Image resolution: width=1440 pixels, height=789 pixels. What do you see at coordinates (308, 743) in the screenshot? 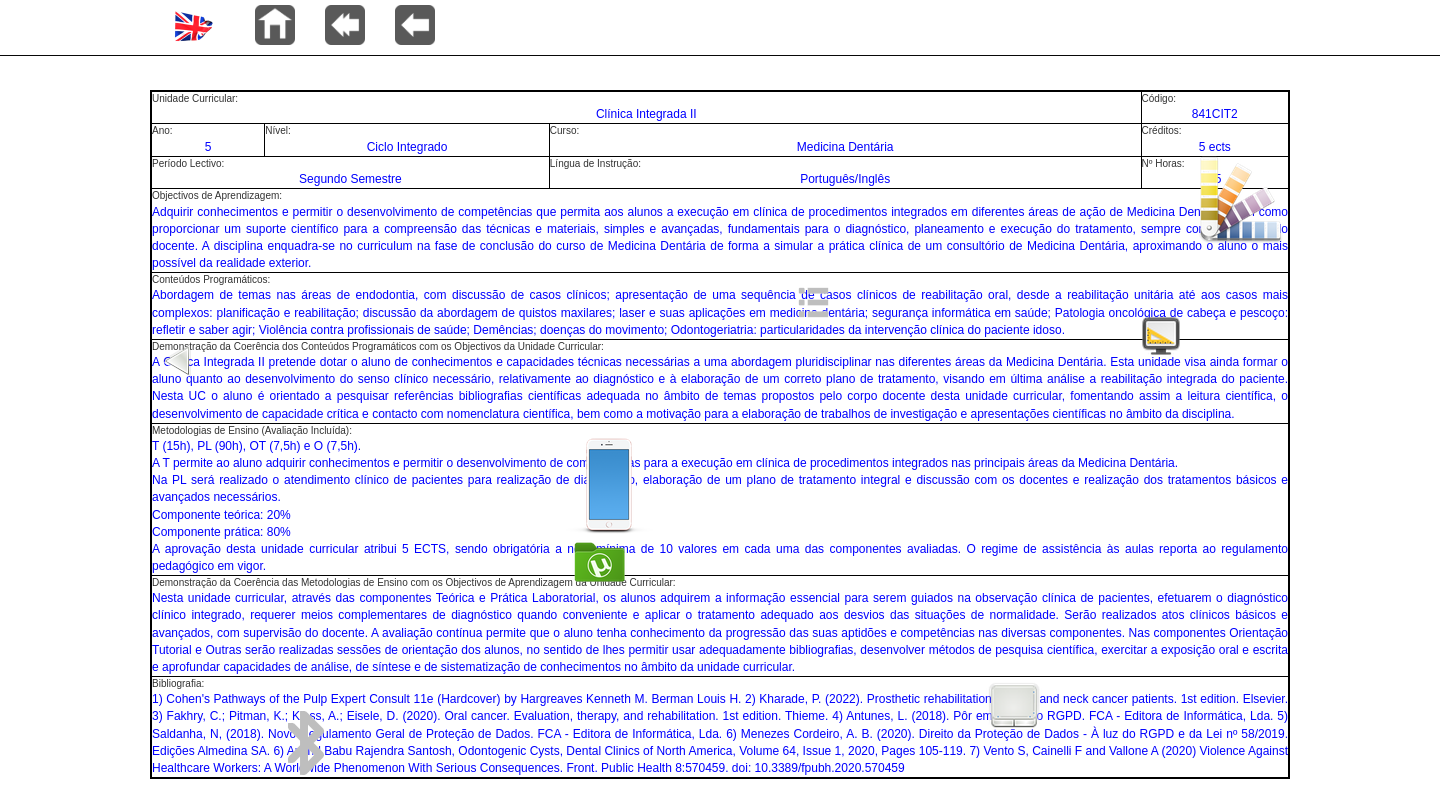
I see `toggle bluetooth connectivity on or off` at bounding box center [308, 743].